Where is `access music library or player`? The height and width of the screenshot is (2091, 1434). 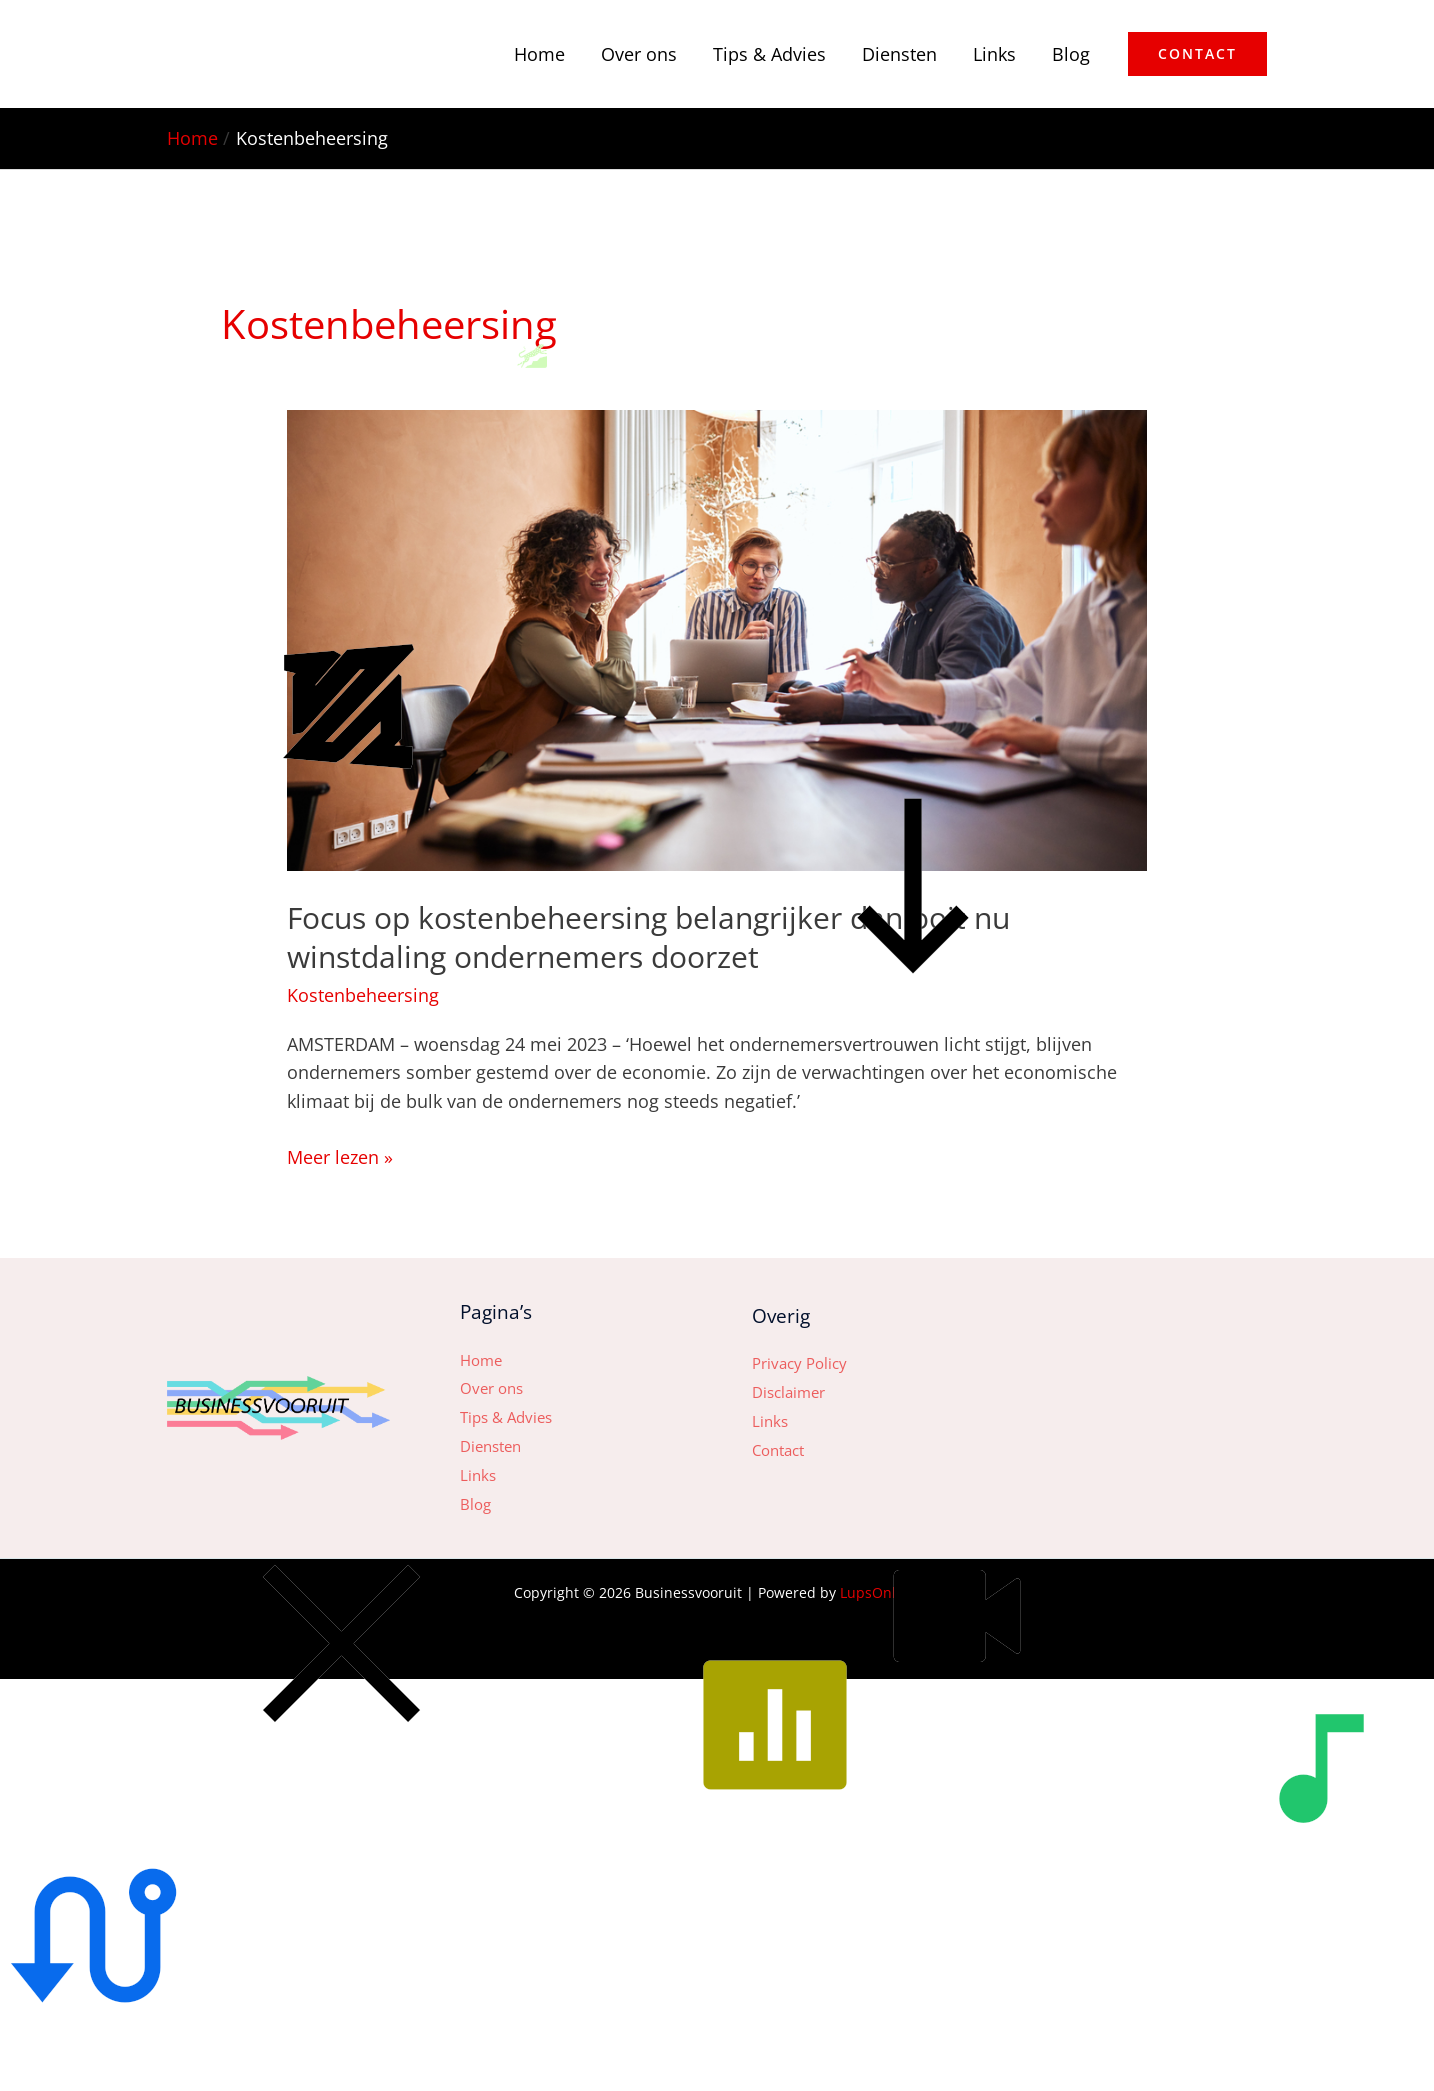 access music library or player is located at coordinates (1315, 1768).